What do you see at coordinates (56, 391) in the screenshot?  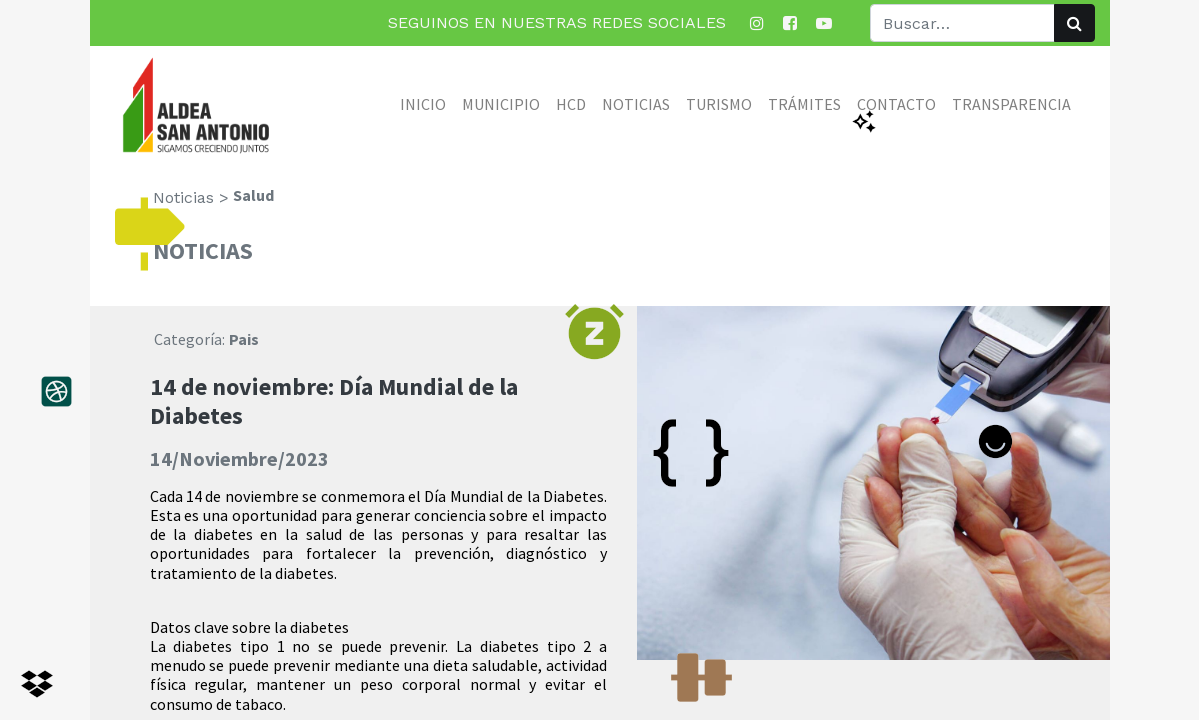 I see `link to dribbble profile` at bounding box center [56, 391].